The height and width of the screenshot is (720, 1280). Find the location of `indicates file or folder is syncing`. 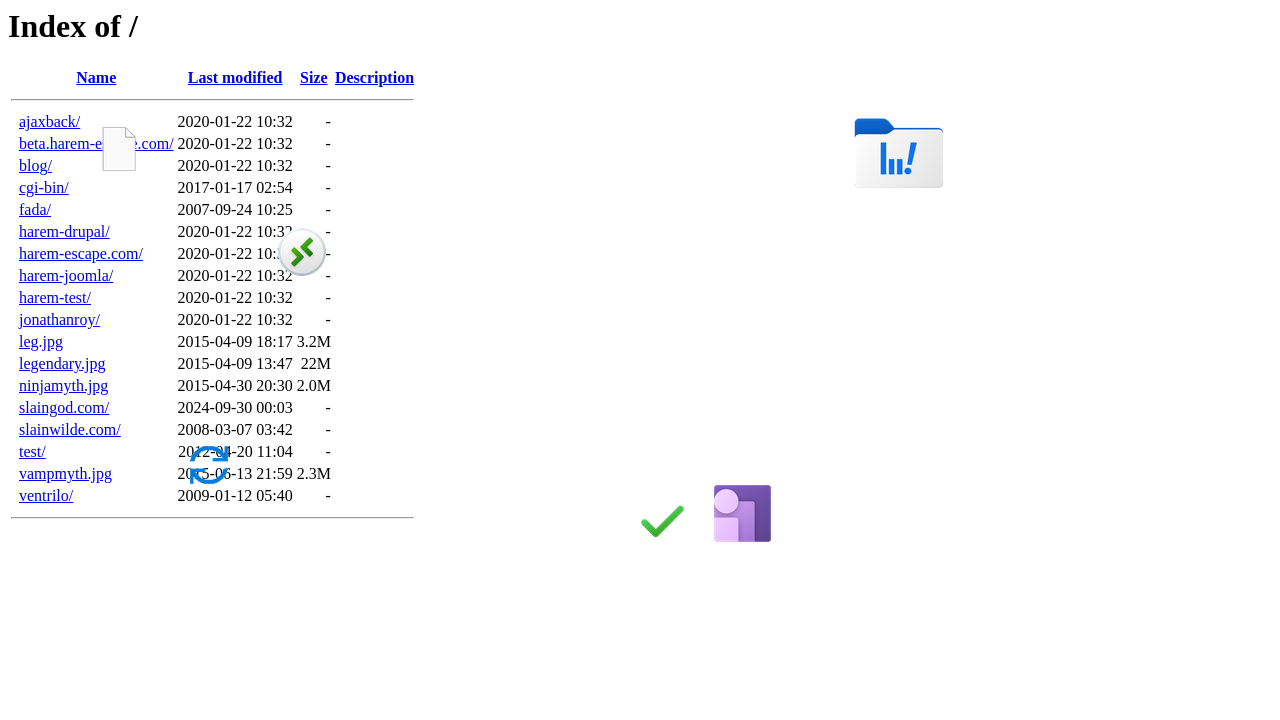

indicates file or folder is syncing is located at coordinates (302, 252).